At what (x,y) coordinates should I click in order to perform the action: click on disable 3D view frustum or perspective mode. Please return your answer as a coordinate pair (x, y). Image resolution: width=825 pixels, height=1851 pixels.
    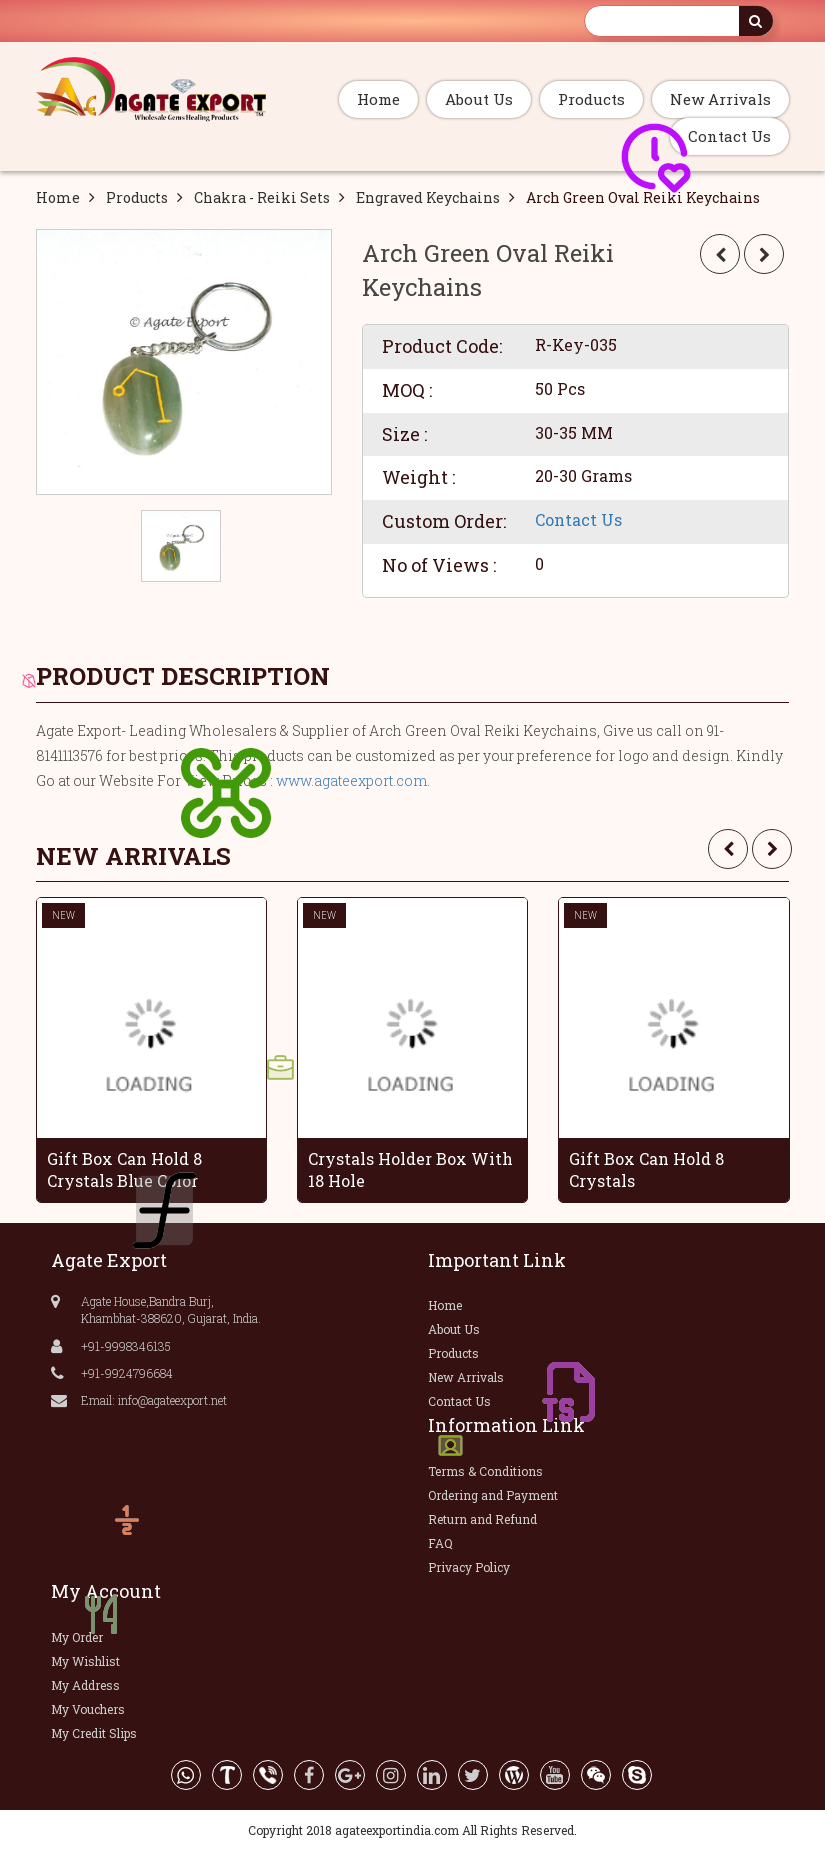
    Looking at the image, I should click on (29, 681).